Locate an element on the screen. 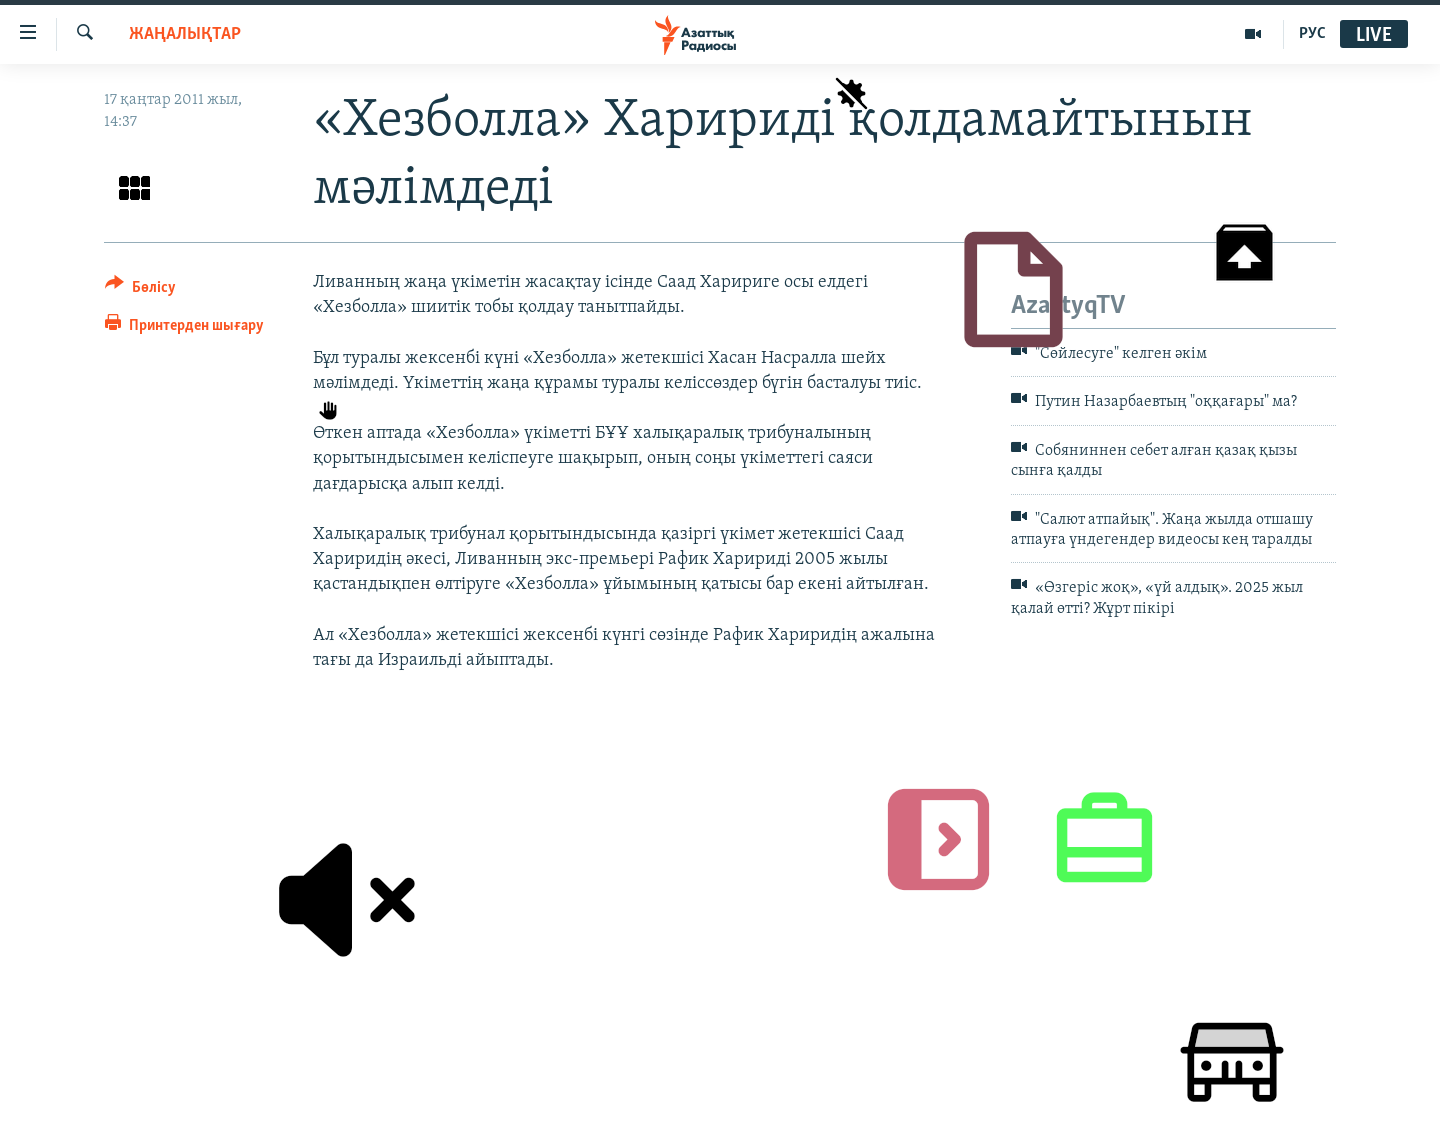 This screenshot has width=1440, height=1142. indicates virus-free or no threats detected is located at coordinates (851, 93).